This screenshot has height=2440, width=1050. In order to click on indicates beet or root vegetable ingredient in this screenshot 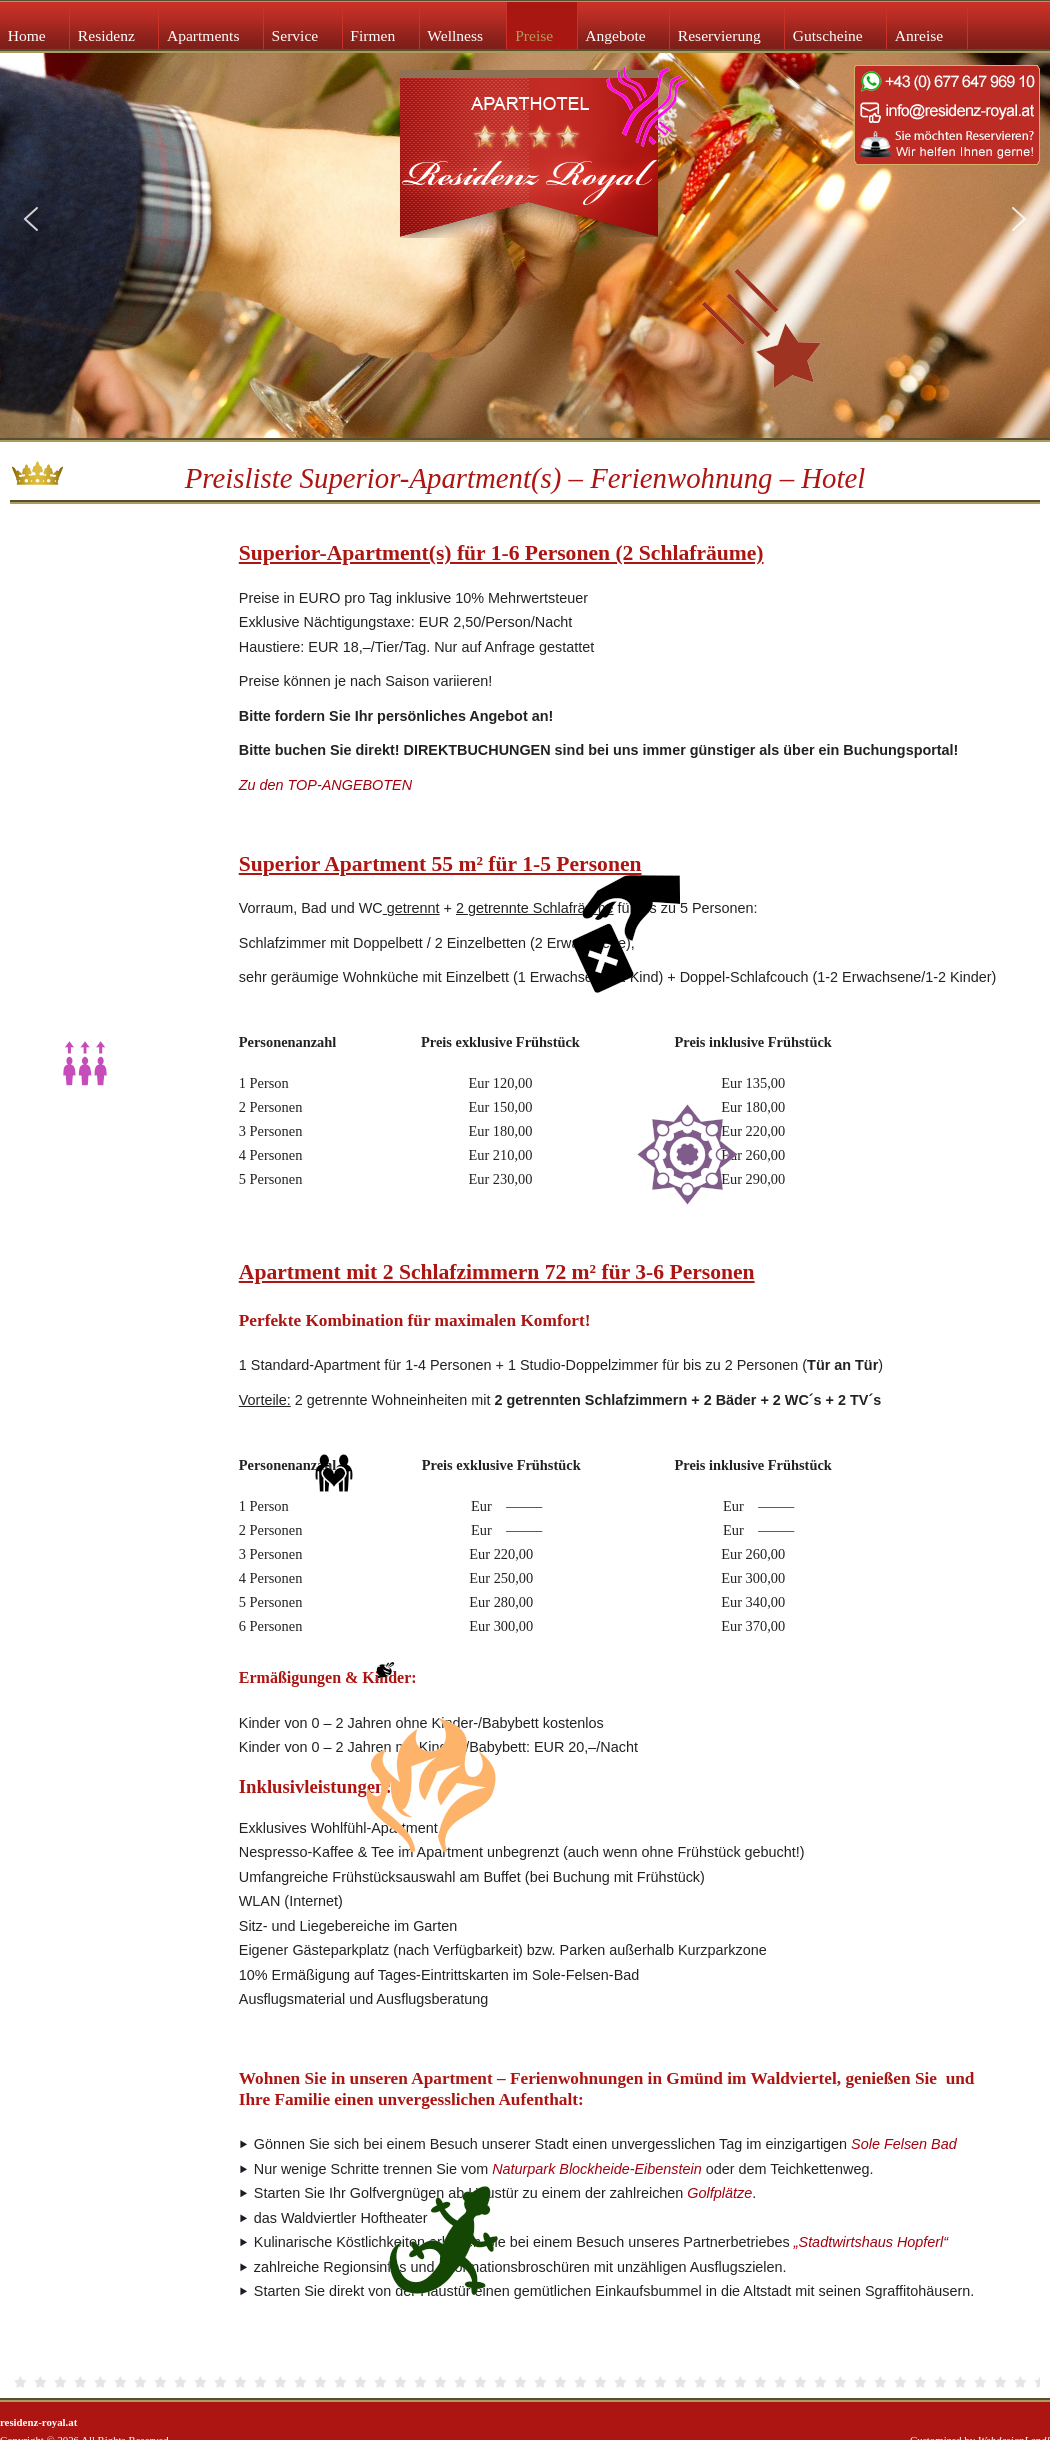, I will do `click(384, 1671)`.